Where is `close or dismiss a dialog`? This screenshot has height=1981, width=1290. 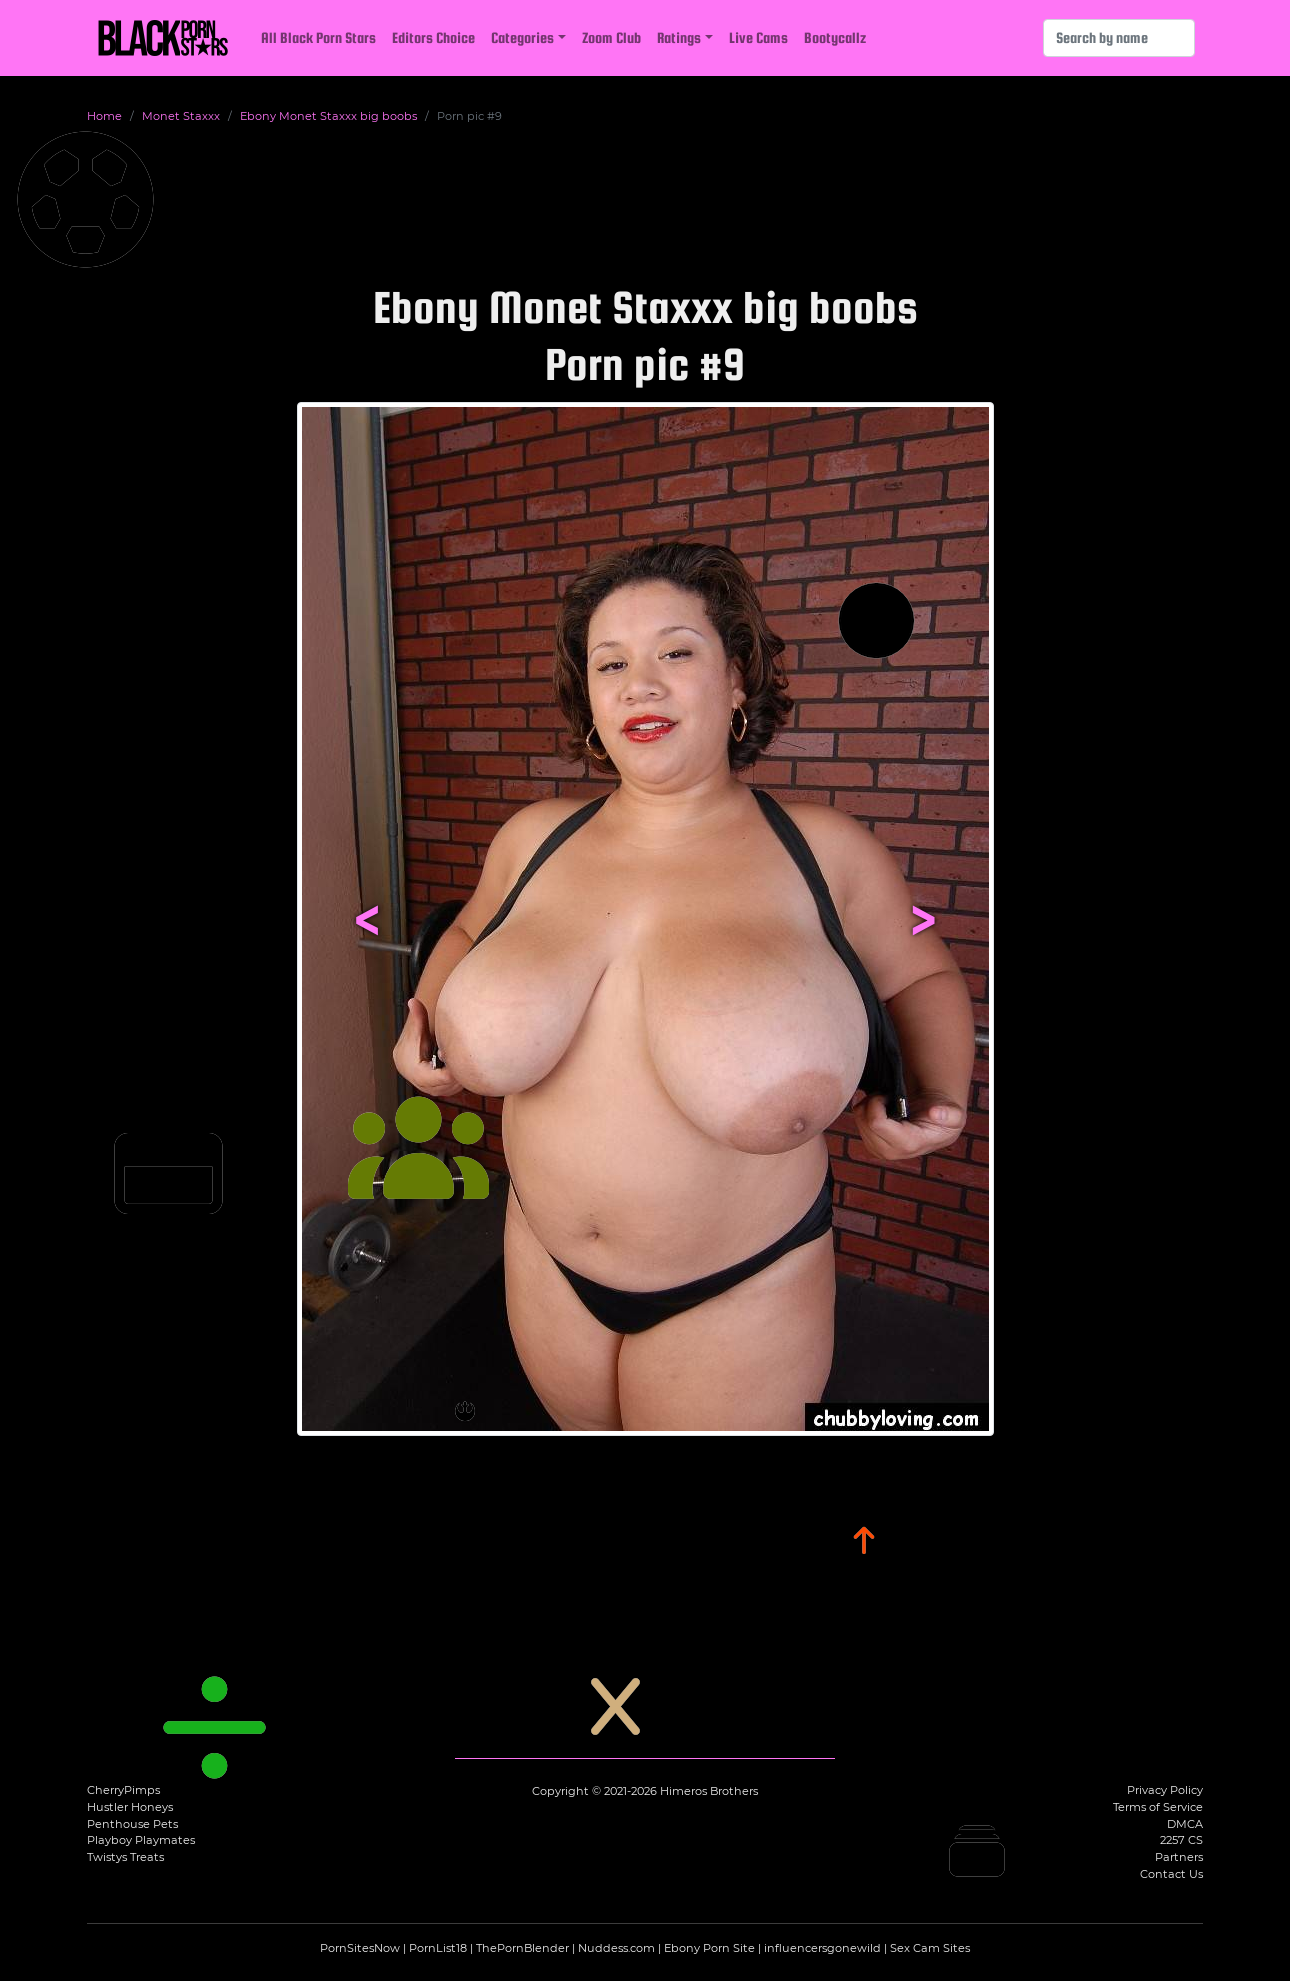 close or dismiss a dialog is located at coordinates (615, 1706).